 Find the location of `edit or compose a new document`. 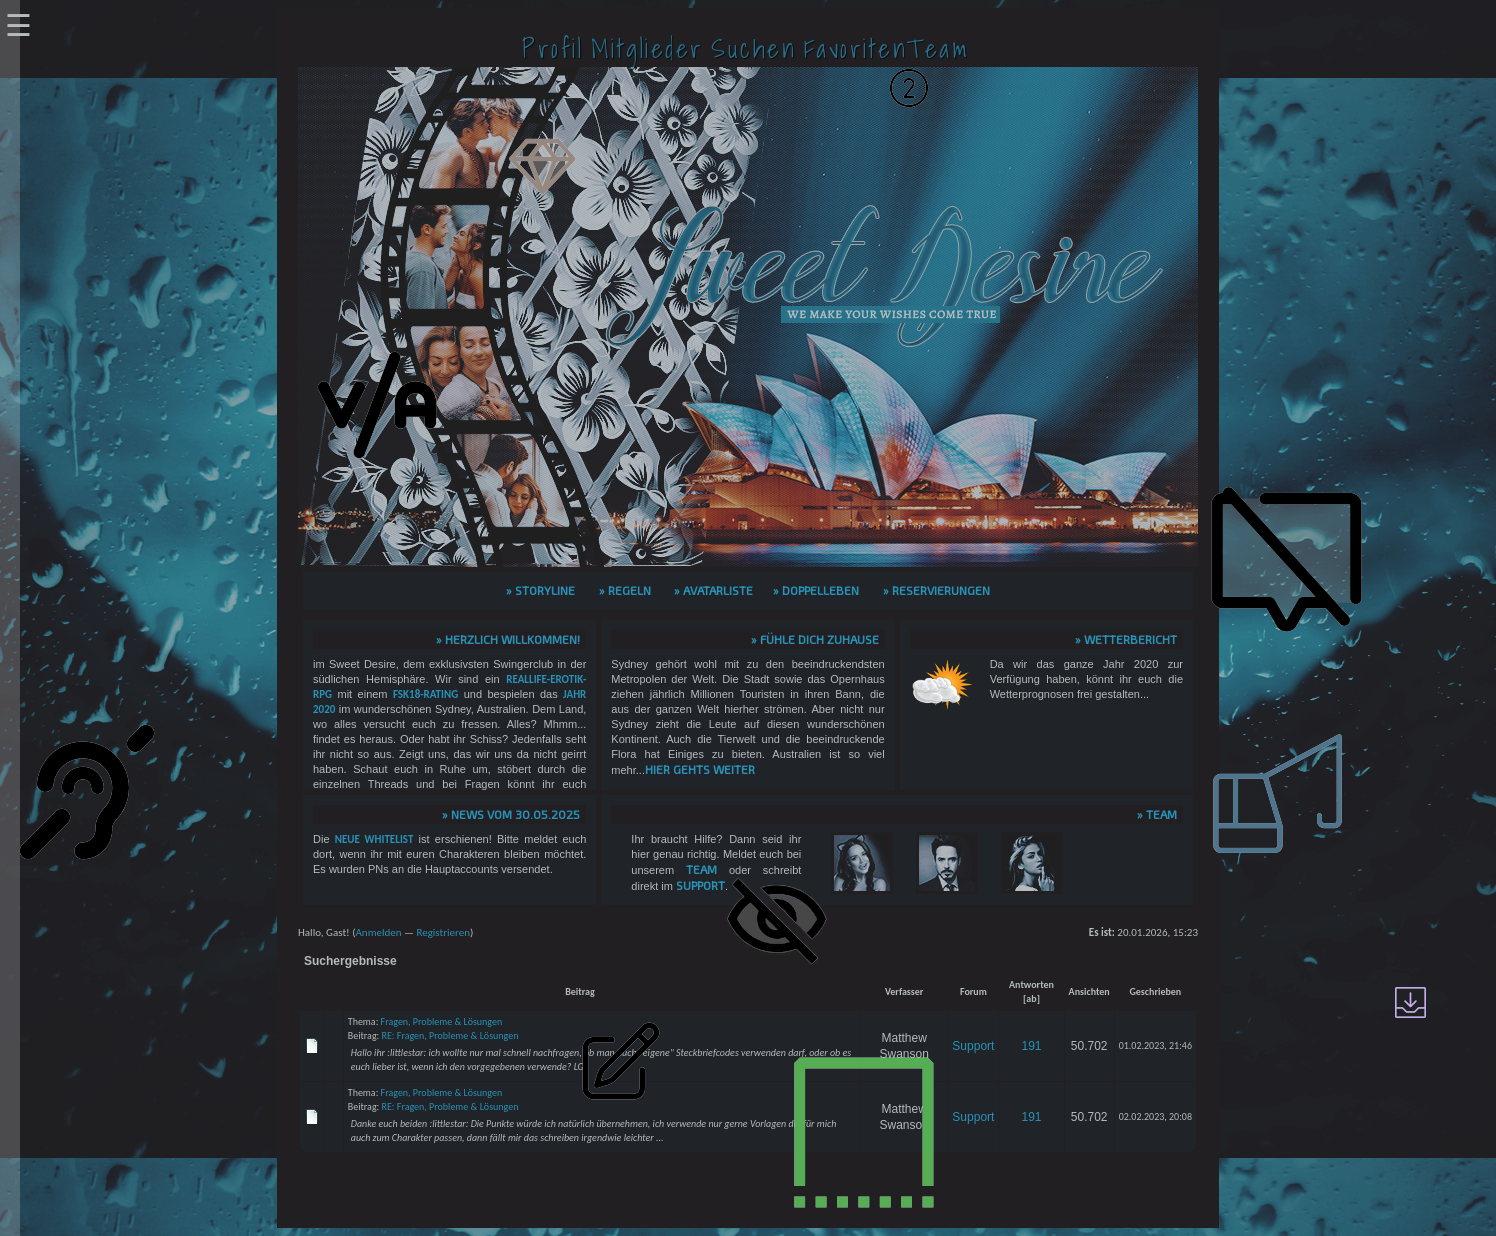

edit or compose a new document is located at coordinates (619, 1062).